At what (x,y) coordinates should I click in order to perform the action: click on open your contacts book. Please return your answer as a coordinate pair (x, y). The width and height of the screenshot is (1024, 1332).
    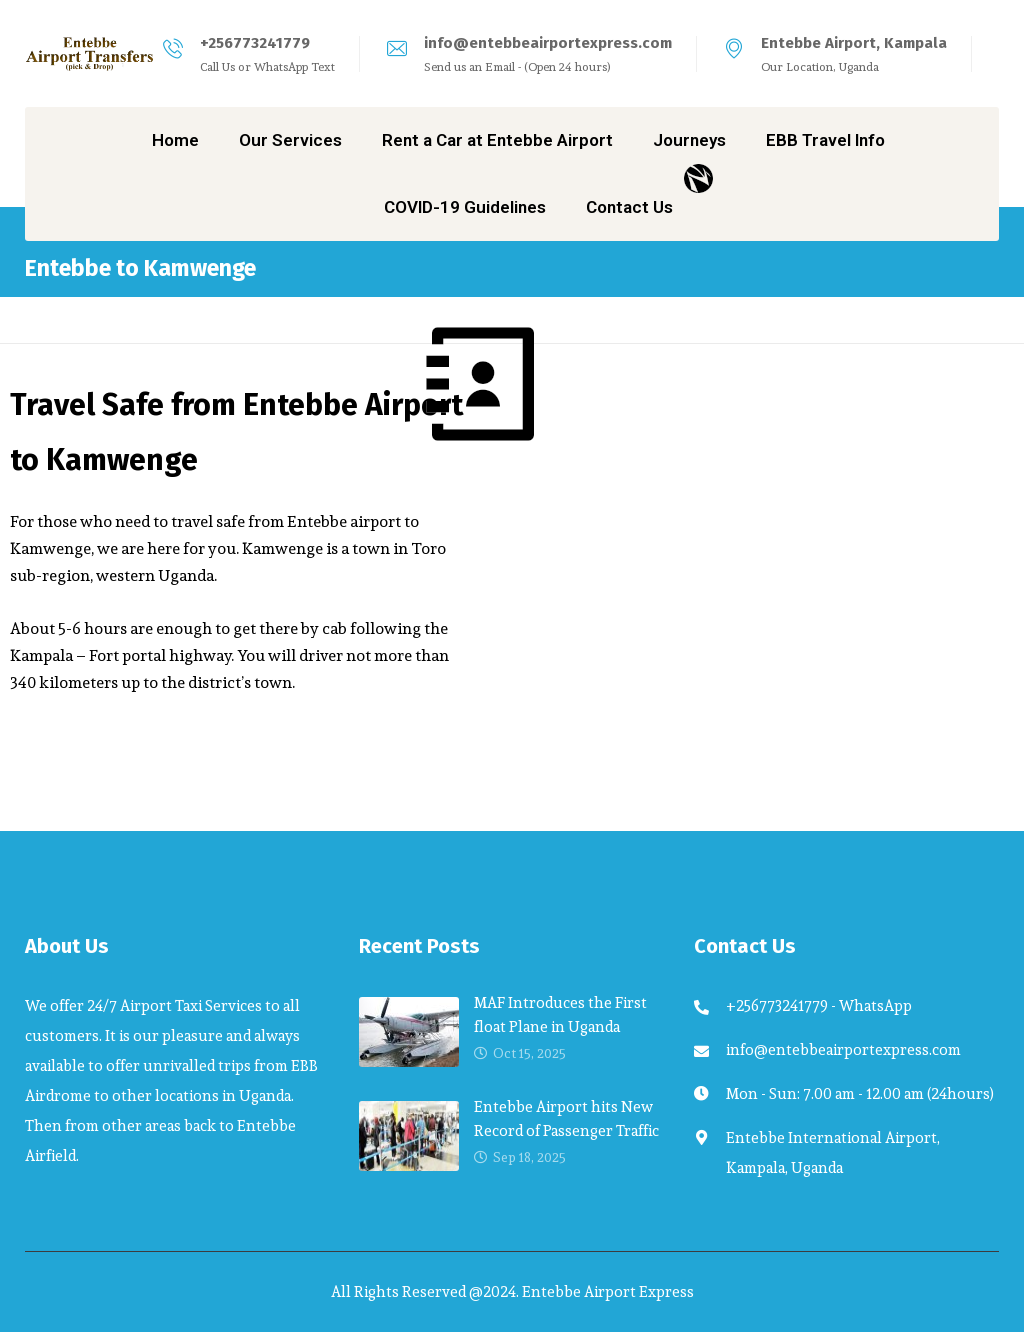
    Looking at the image, I should click on (483, 384).